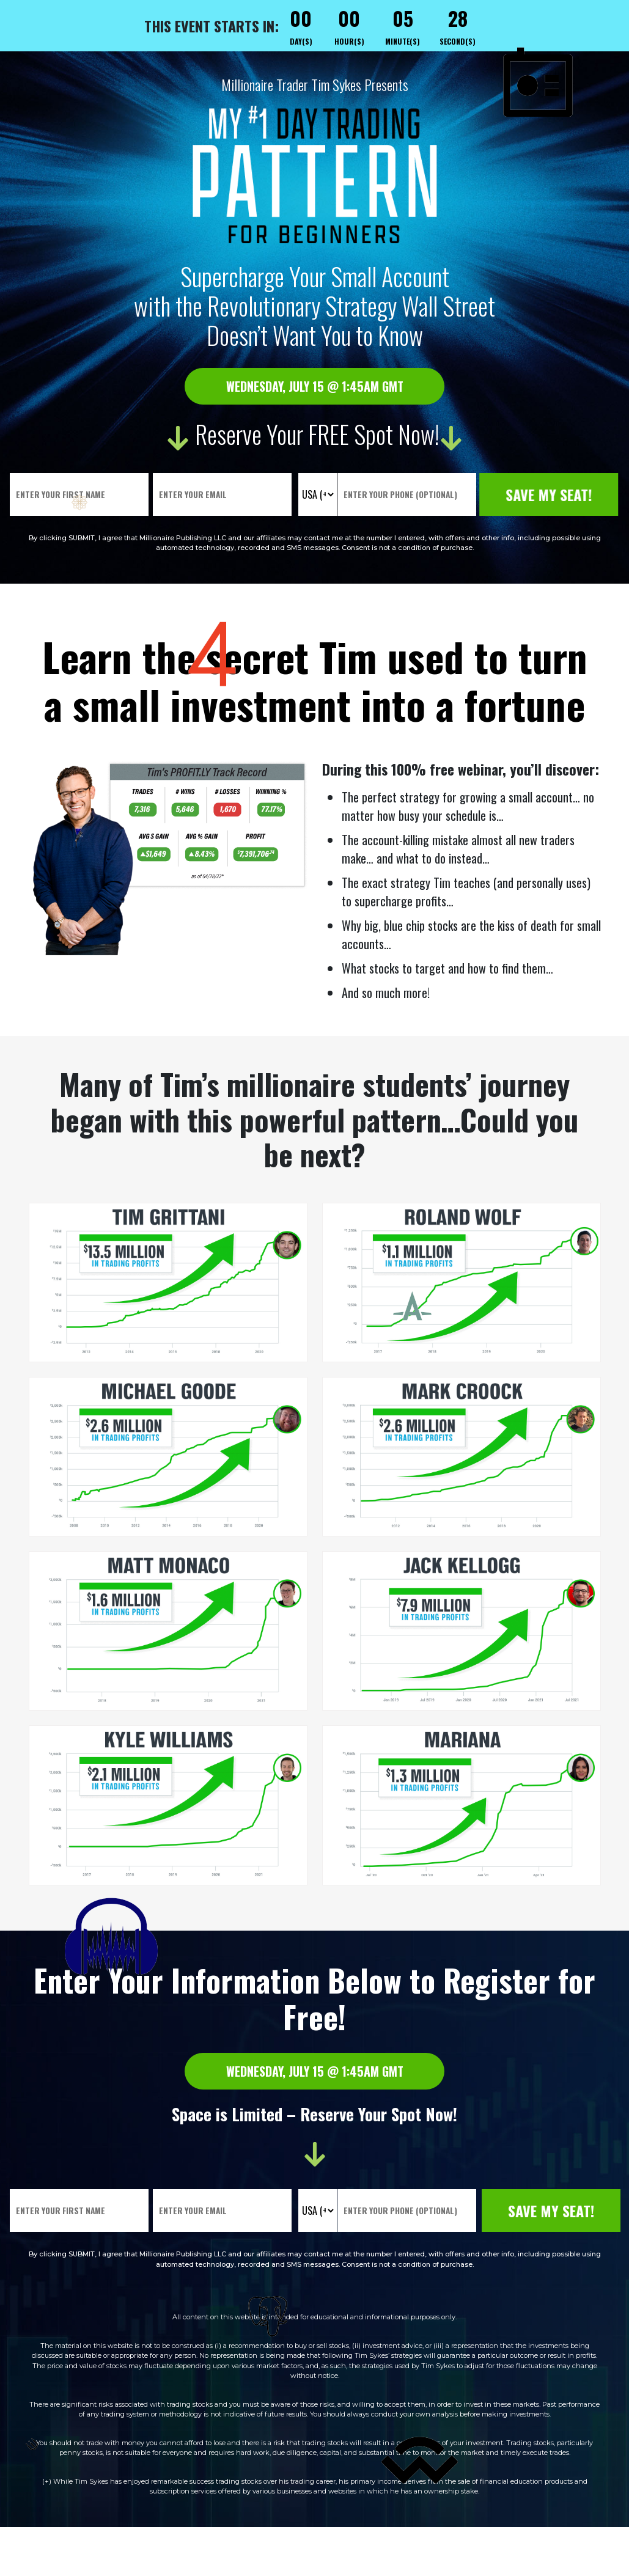 The image size is (629, 2576). What do you see at coordinates (419, 2460) in the screenshot?
I see `connect your crypto wallet via WalletConnect` at bounding box center [419, 2460].